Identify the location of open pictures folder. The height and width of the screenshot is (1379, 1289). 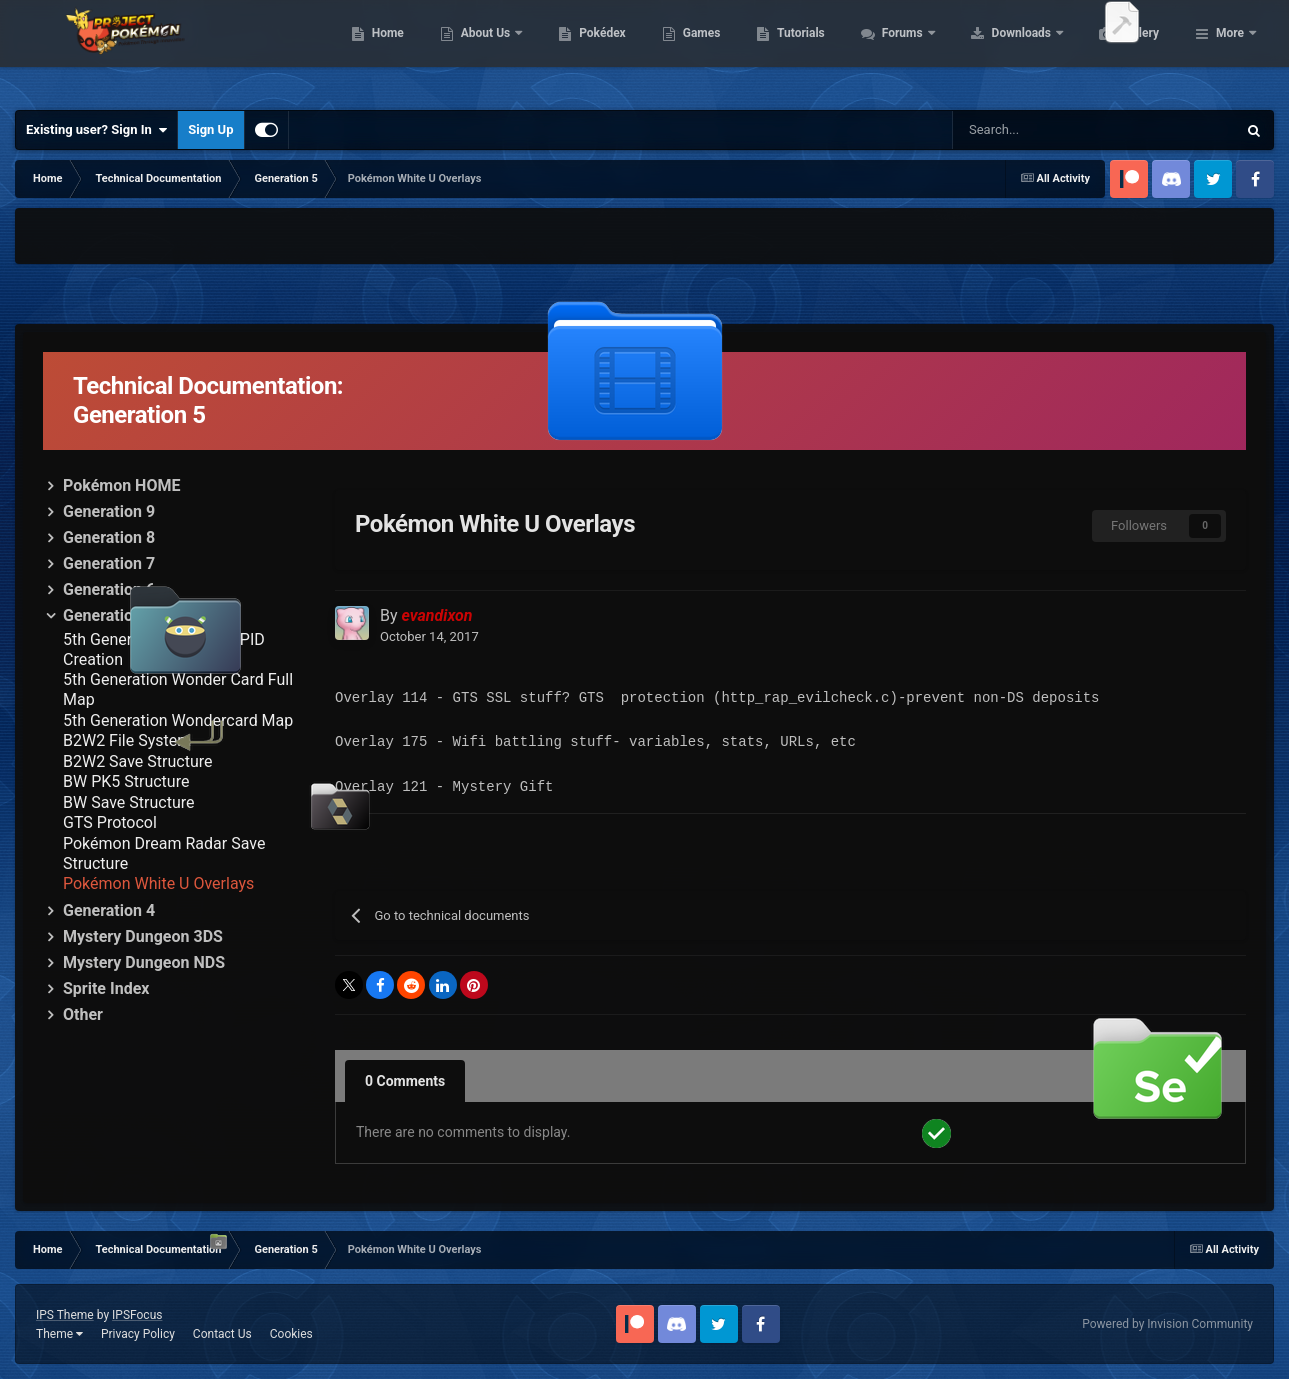
(218, 1241).